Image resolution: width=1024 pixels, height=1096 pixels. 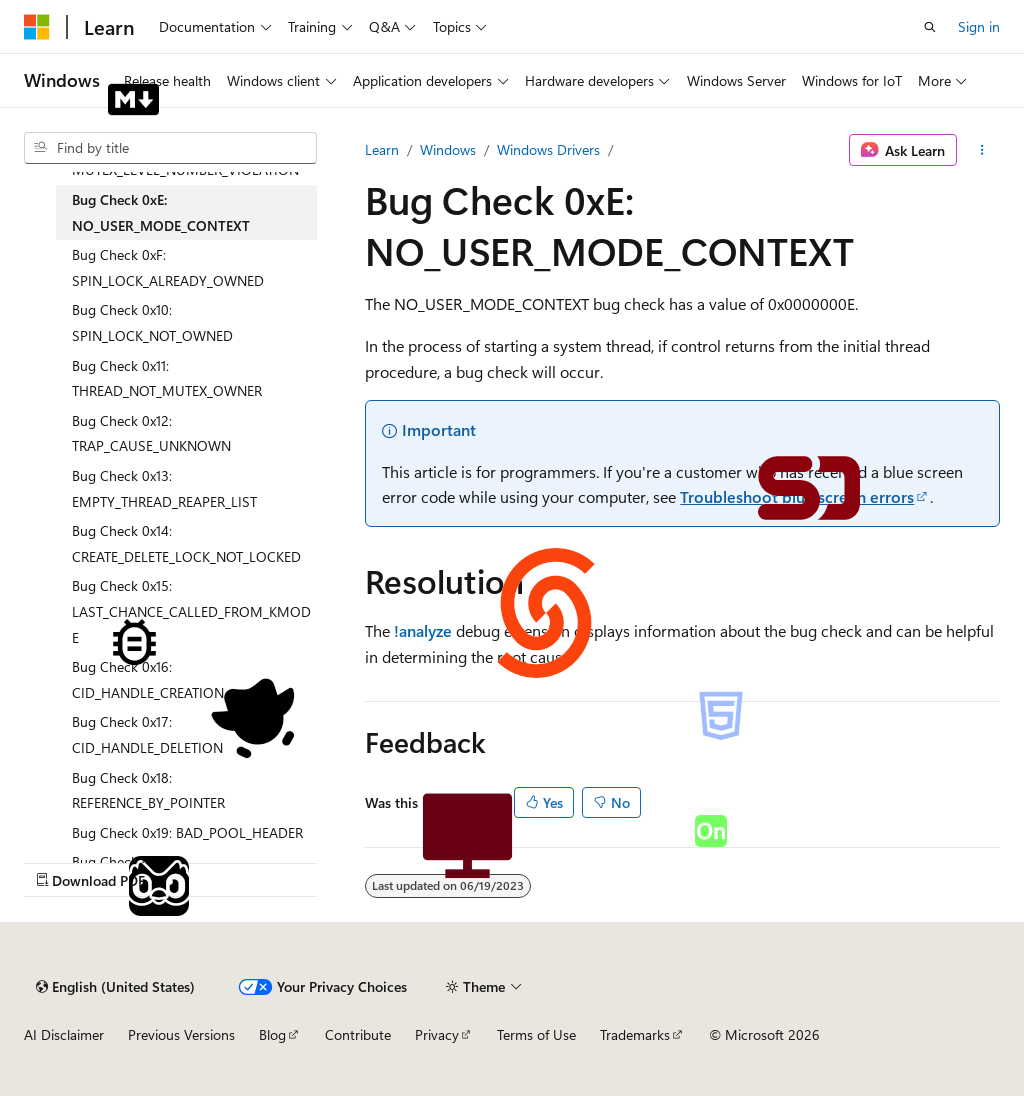 I want to click on access desktop or computer settings, so click(x=467, y=833).